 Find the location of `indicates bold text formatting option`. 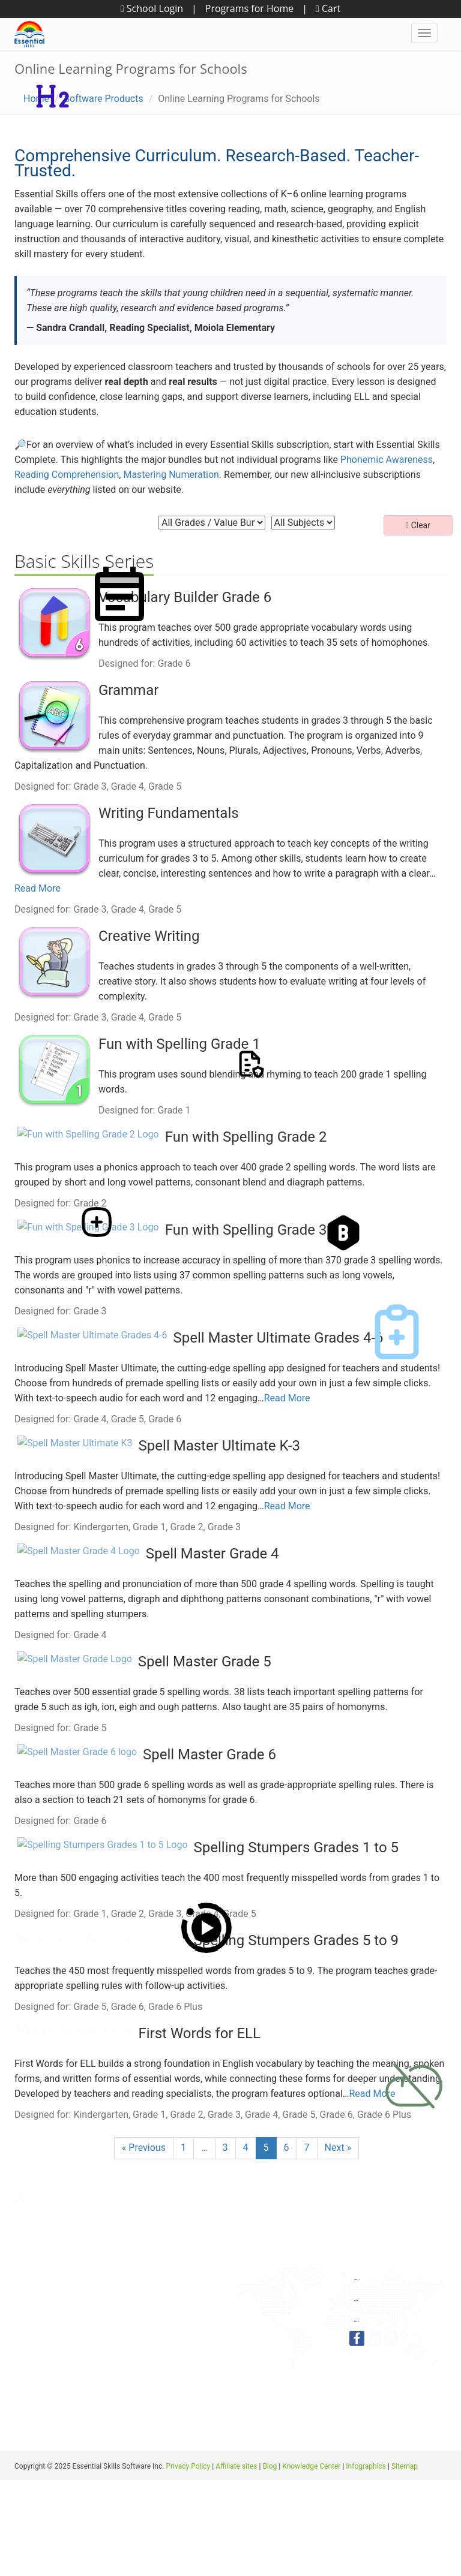

indicates bold text formatting option is located at coordinates (343, 1233).